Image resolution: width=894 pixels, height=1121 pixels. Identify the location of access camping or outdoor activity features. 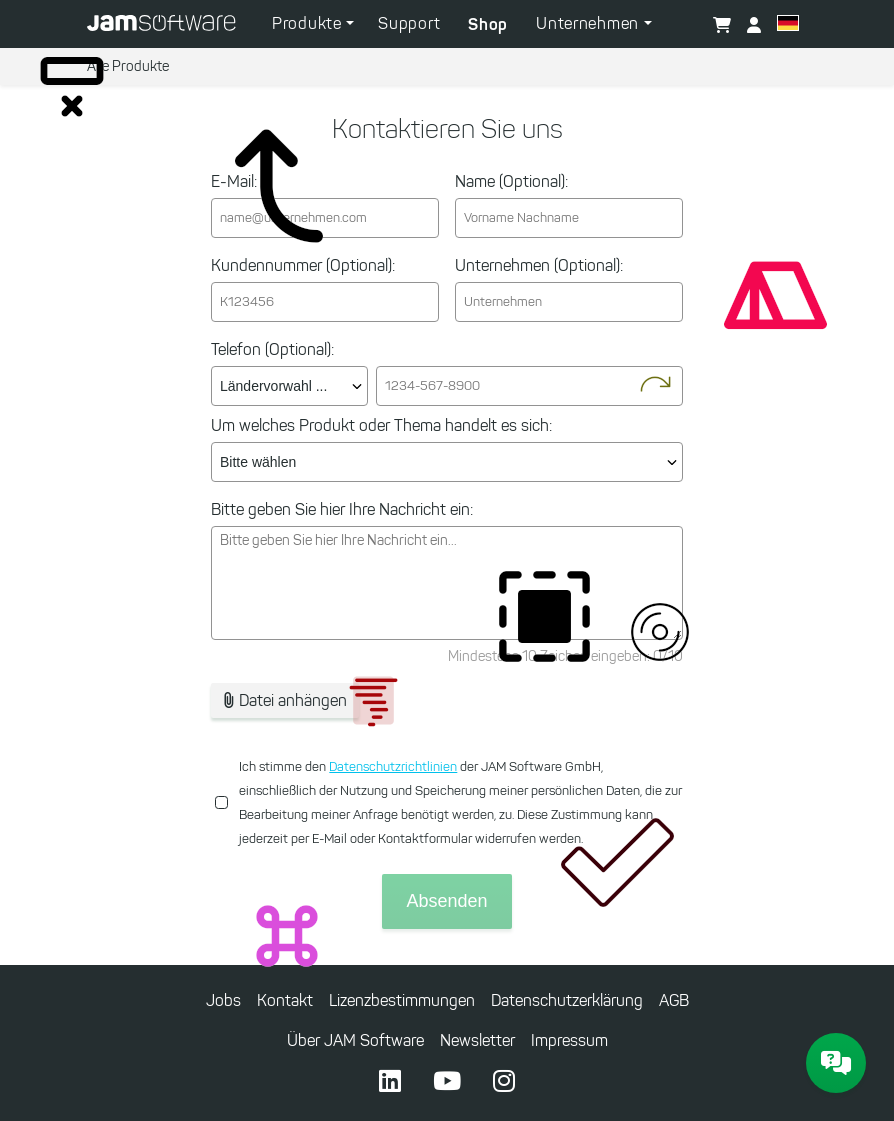
(775, 298).